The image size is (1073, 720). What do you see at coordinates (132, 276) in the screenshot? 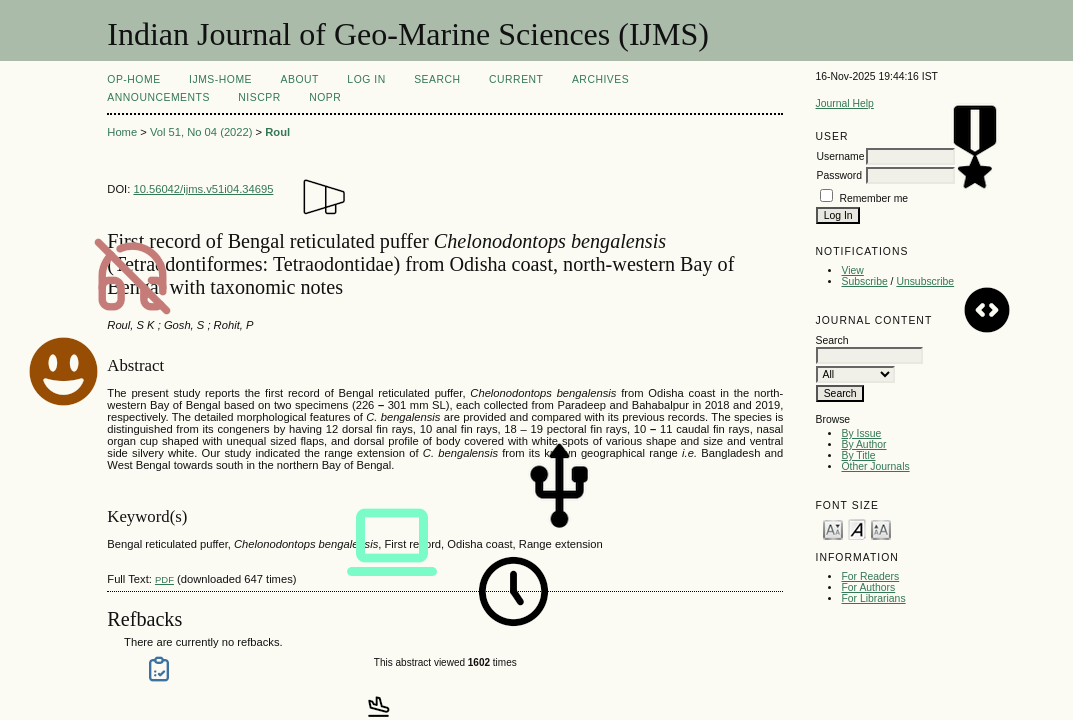
I see `mute or disable audio output` at bounding box center [132, 276].